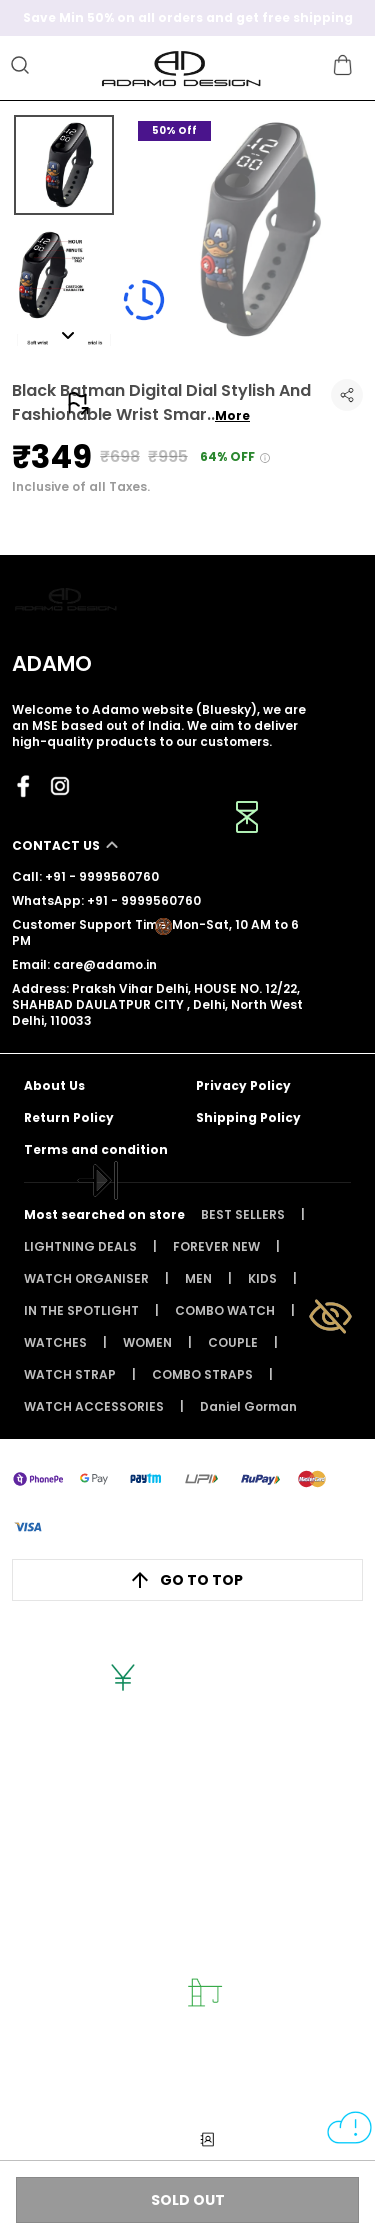 The width and height of the screenshot is (375, 2239). What do you see at coordinates (330, 1316) in the screenshot?
I see `hide password or sensitive content` at bounding box center [330, 1316].